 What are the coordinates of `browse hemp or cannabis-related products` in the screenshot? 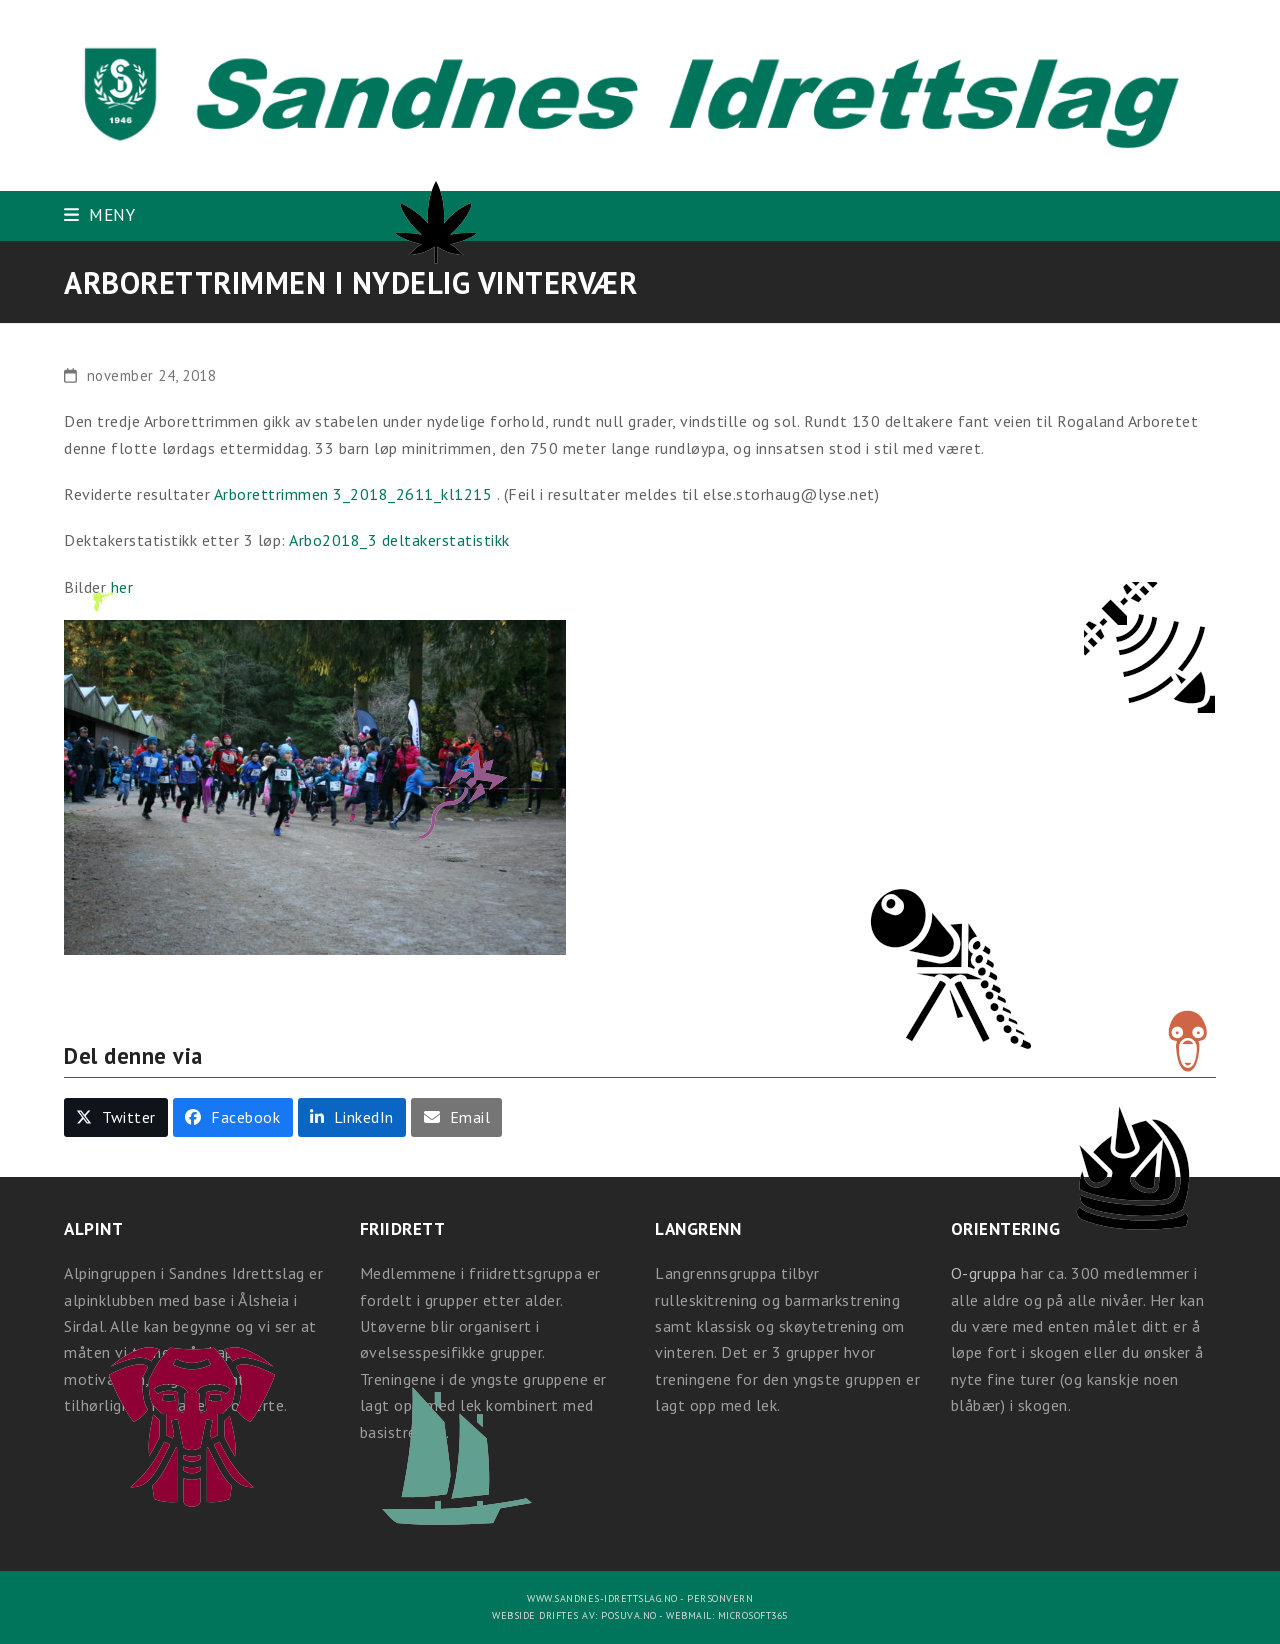 It's located at (436, 222).